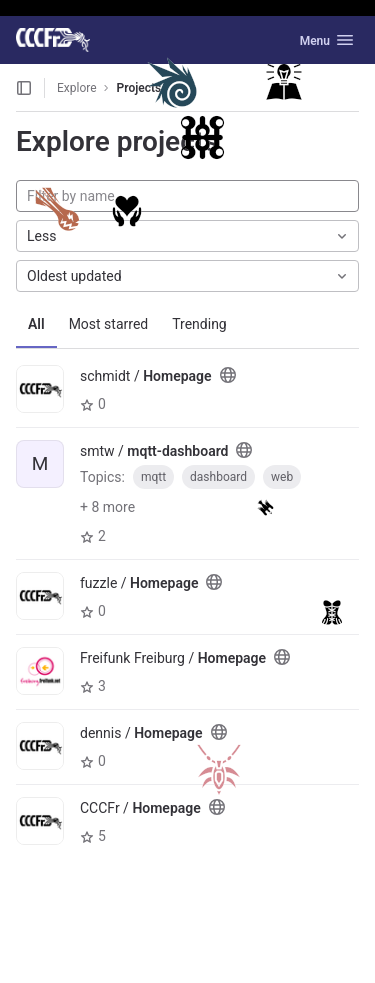  Describe the element at coordinates (219, 770) in the screenshot. I see `equip a tribal accessory or amulet` at that location.